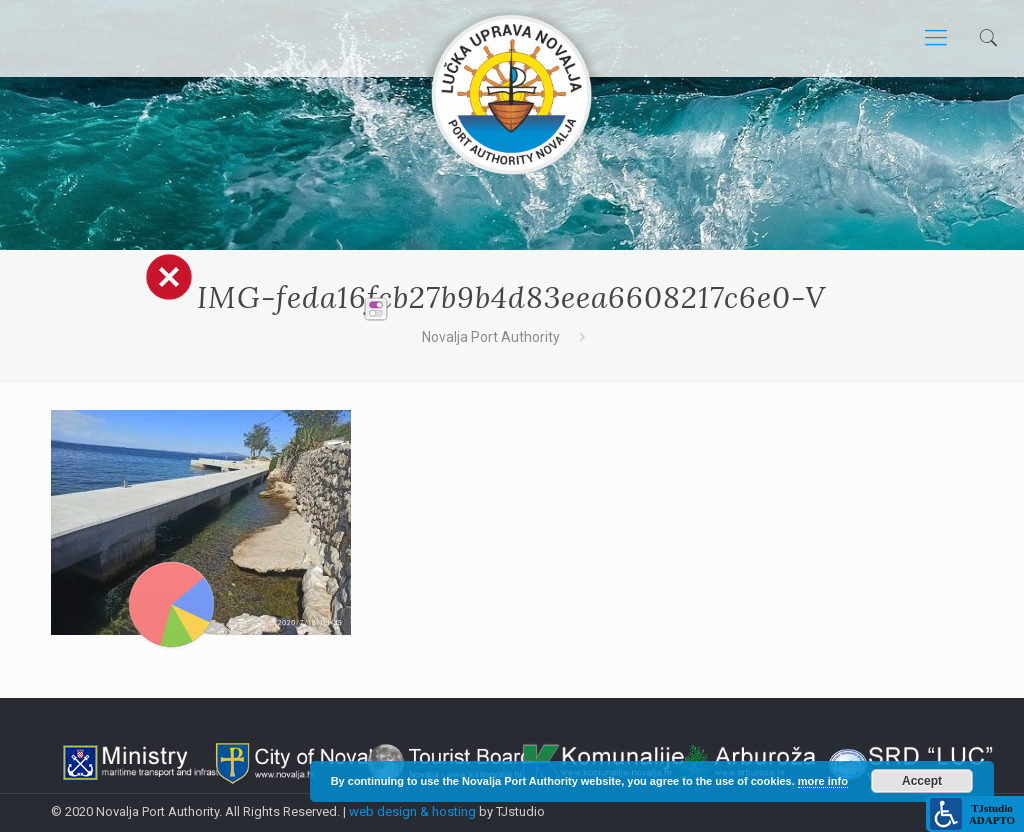  What do you see at coordinates (376, 309) in the screenshot?
I see `open unity tweak tool settings` at bounding box center [376, 309].